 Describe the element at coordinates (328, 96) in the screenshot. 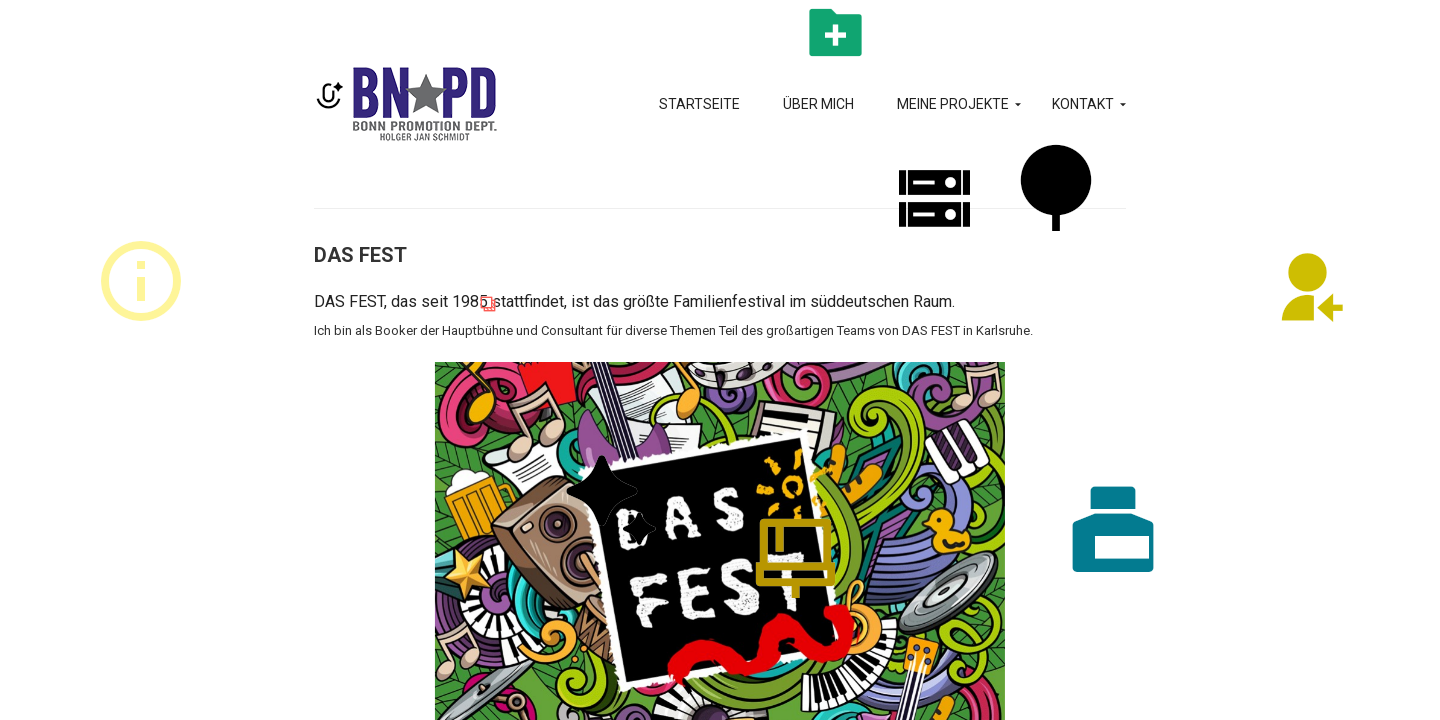

I see `activate AI-powered voice input` at that location.